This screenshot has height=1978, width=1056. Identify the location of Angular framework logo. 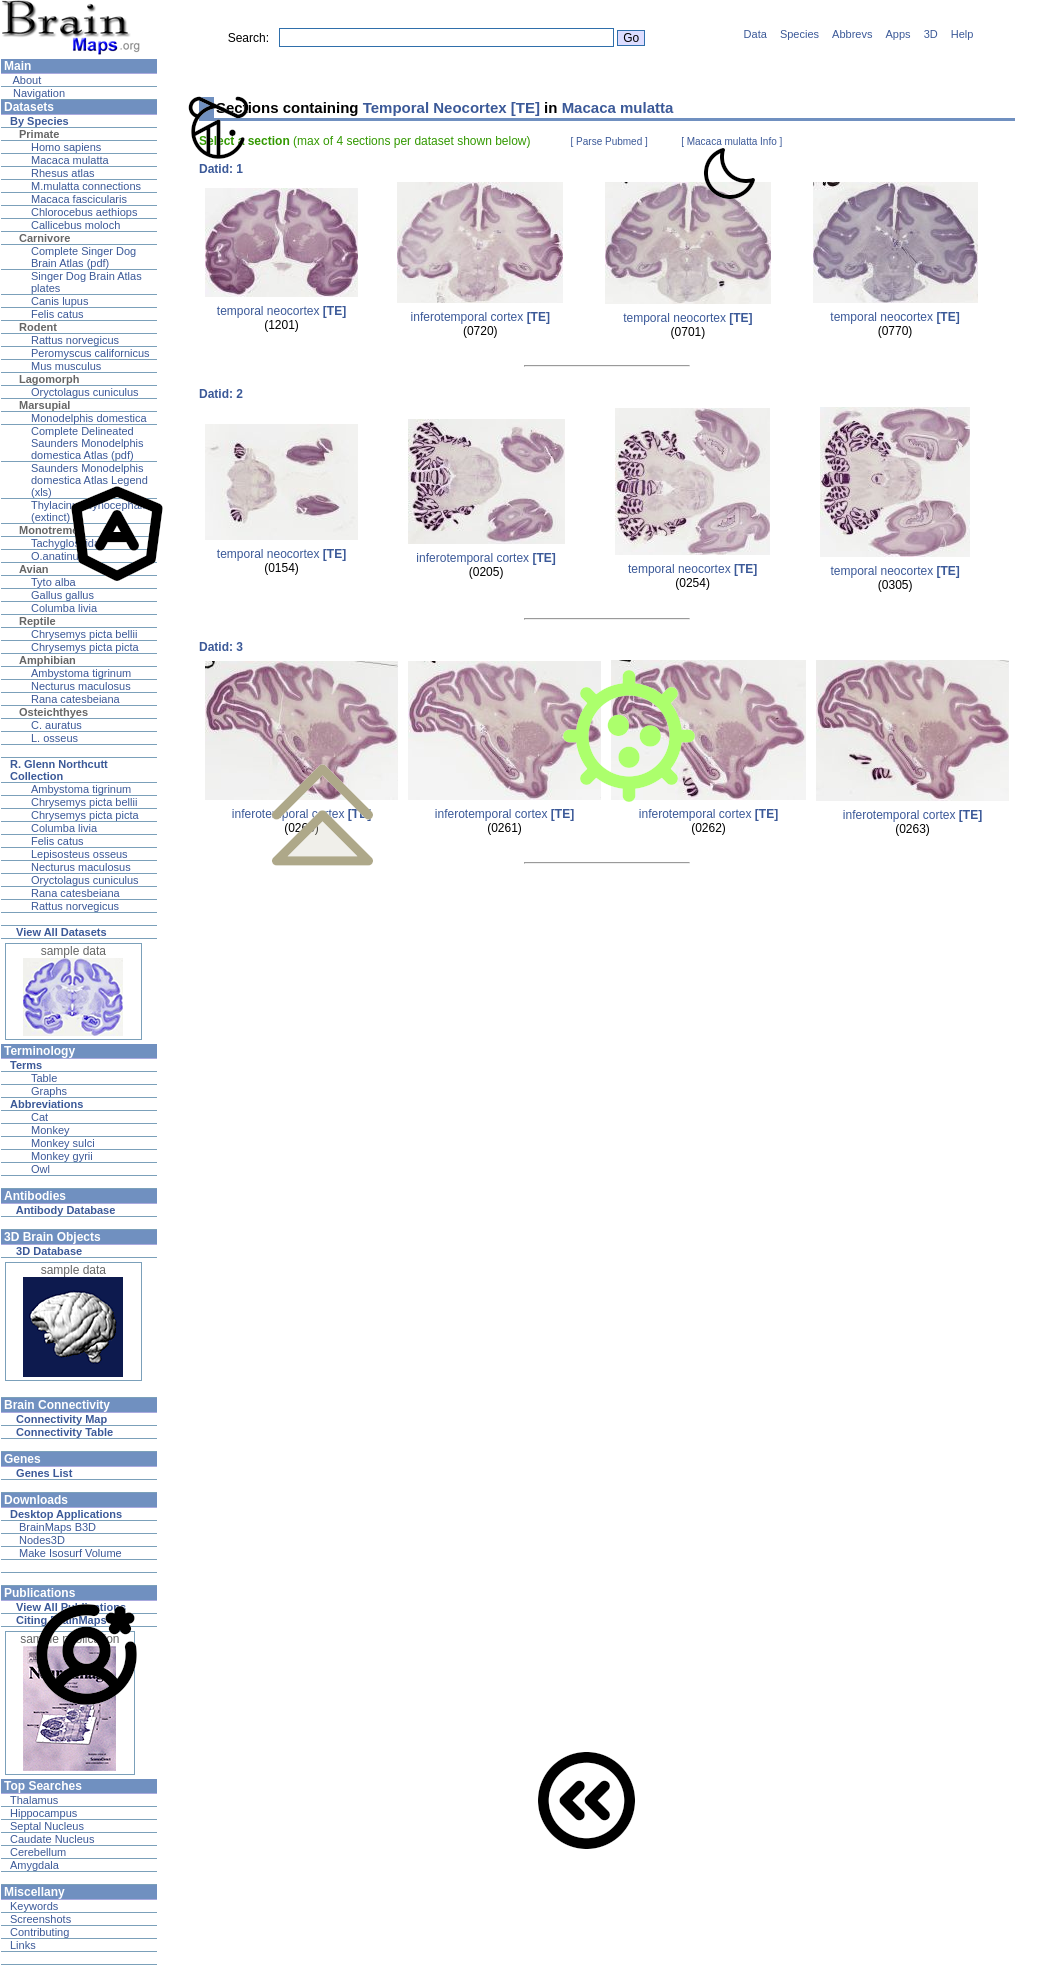
(117, 532).